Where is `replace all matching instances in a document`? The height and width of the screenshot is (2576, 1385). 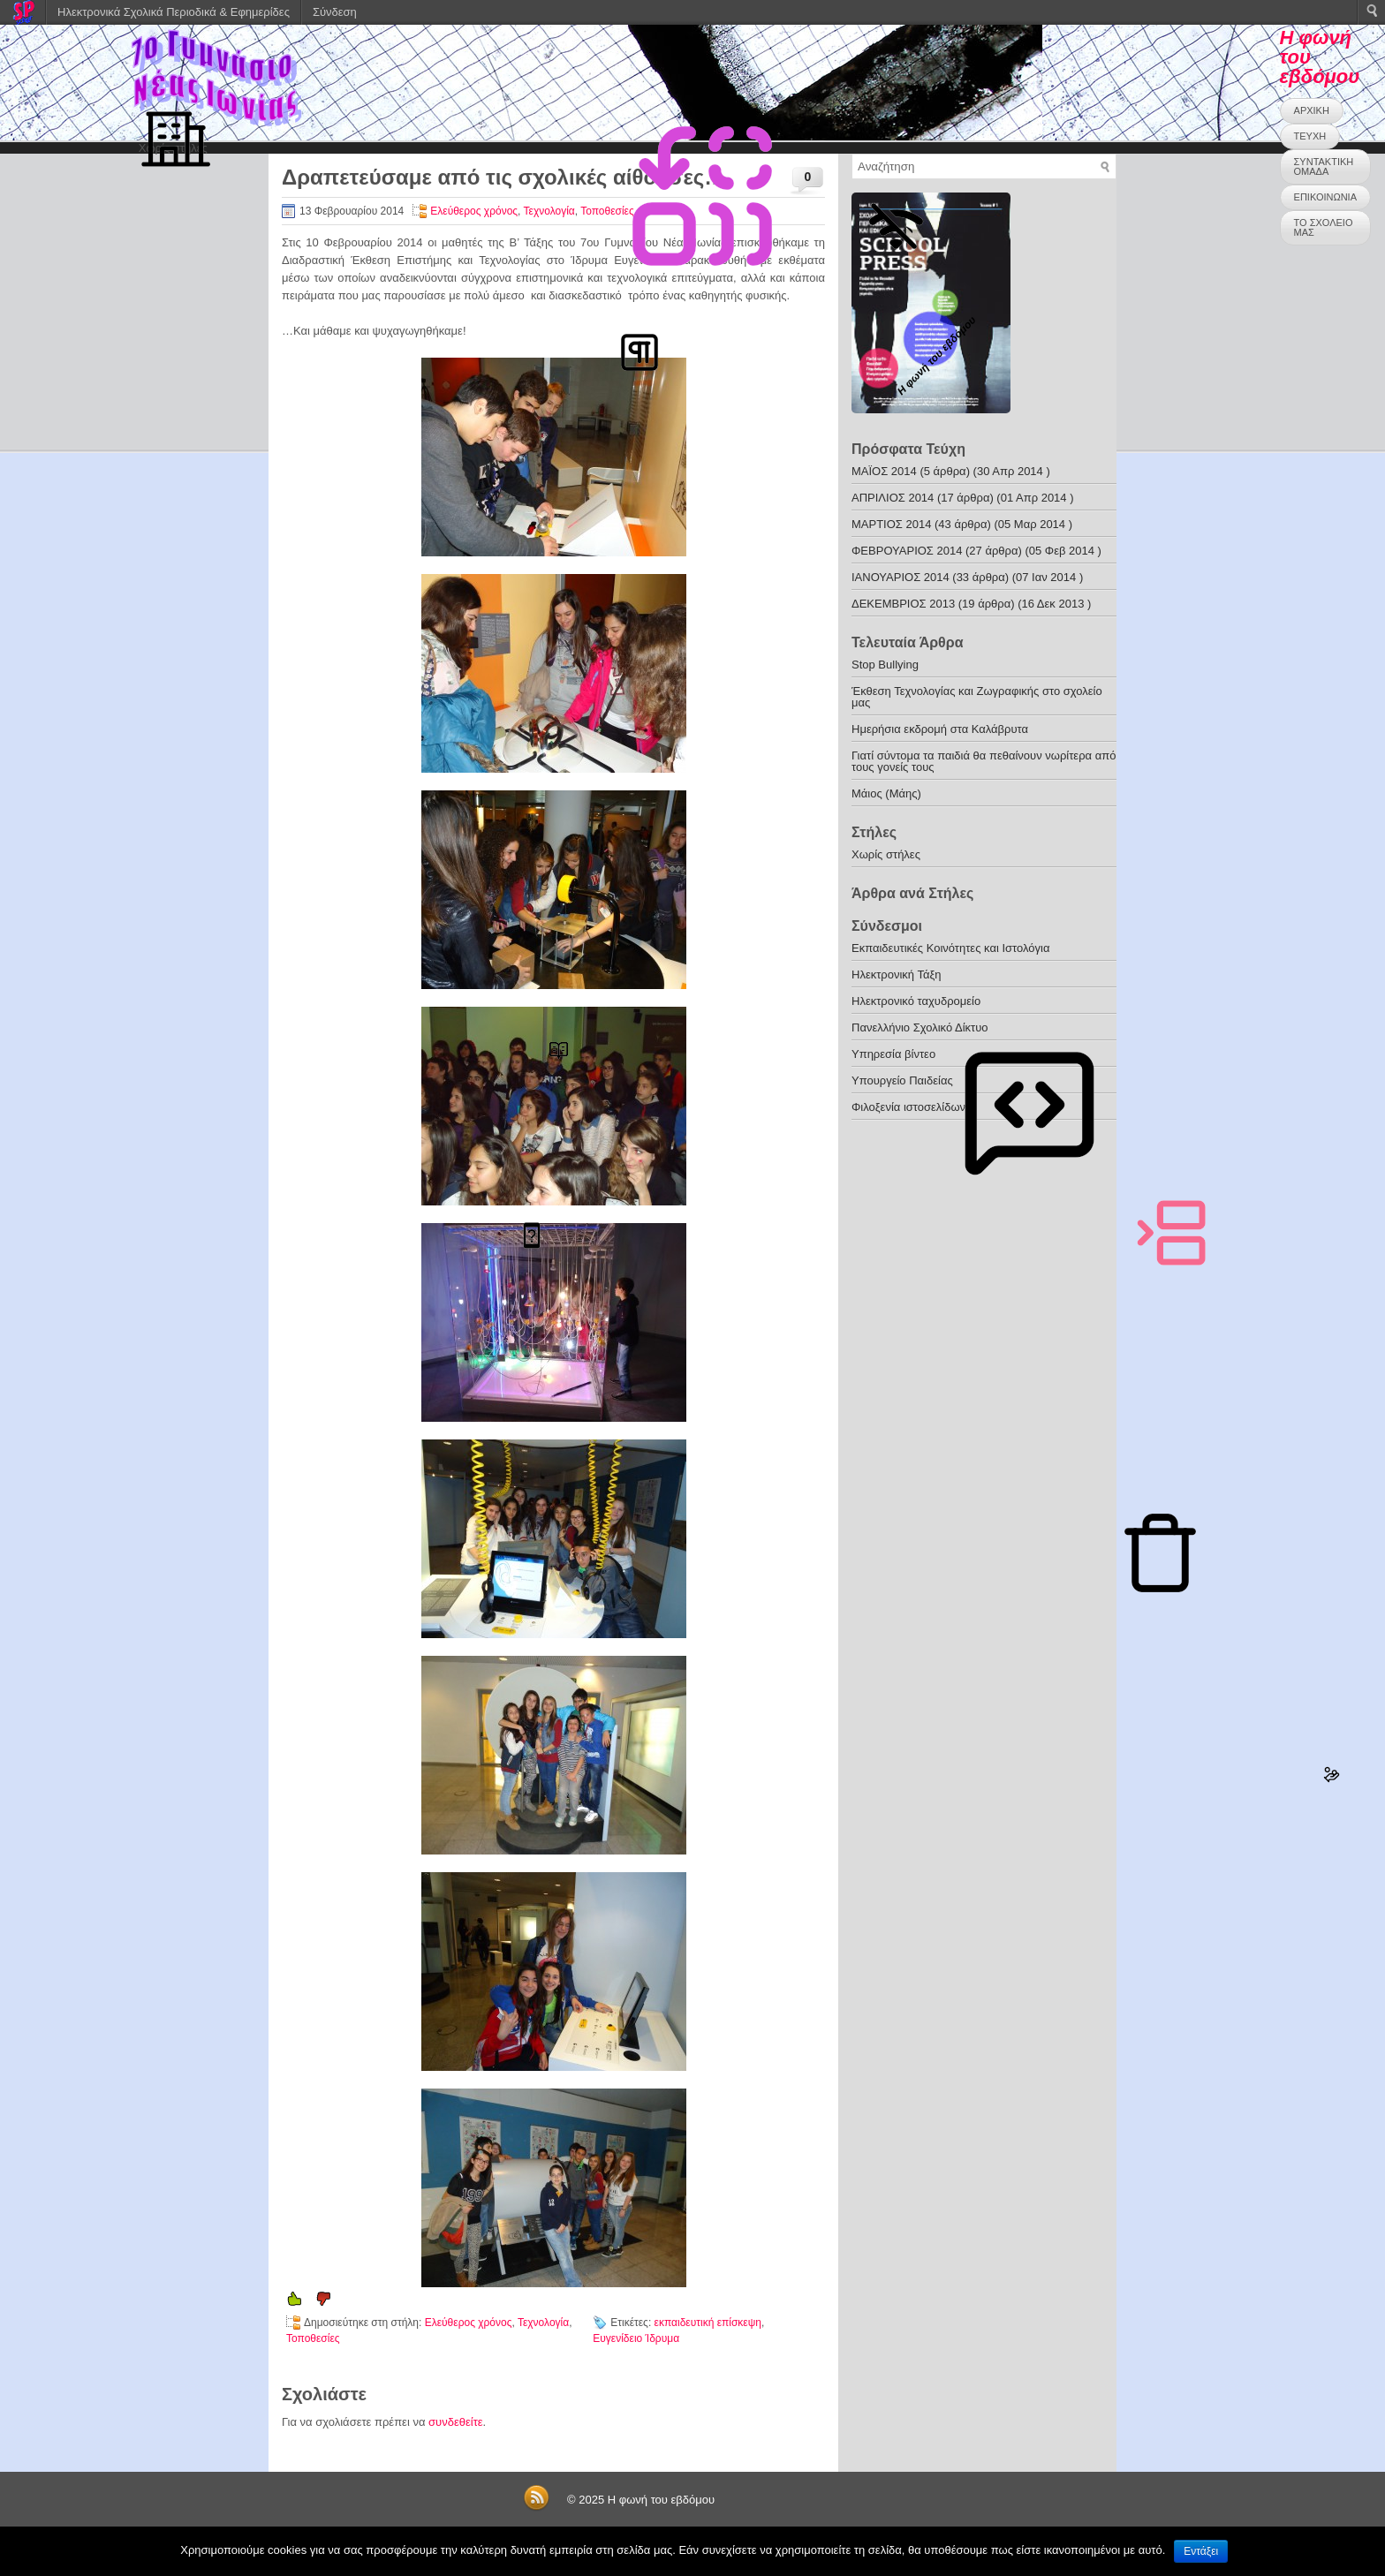
replace all matching instances in a document is located at coordinates (702, 196).